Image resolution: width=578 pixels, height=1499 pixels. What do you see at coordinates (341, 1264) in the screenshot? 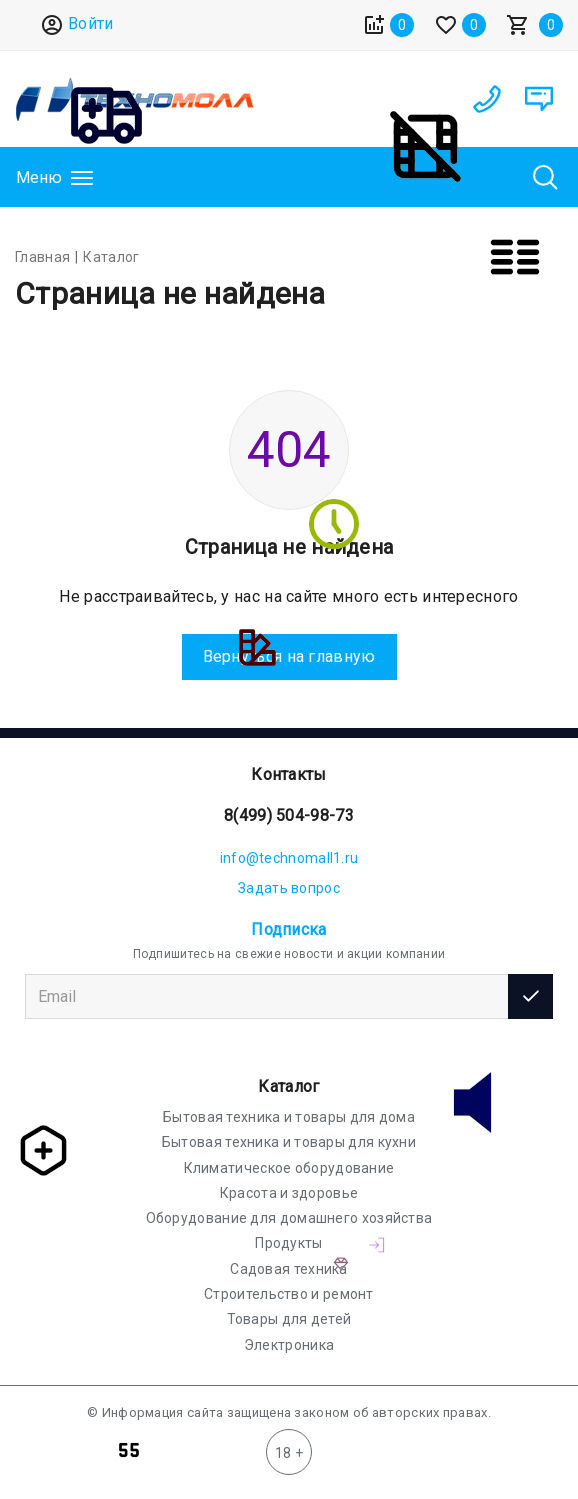
I see `view premium or exclusive content` at bounding box center [341, 1264].